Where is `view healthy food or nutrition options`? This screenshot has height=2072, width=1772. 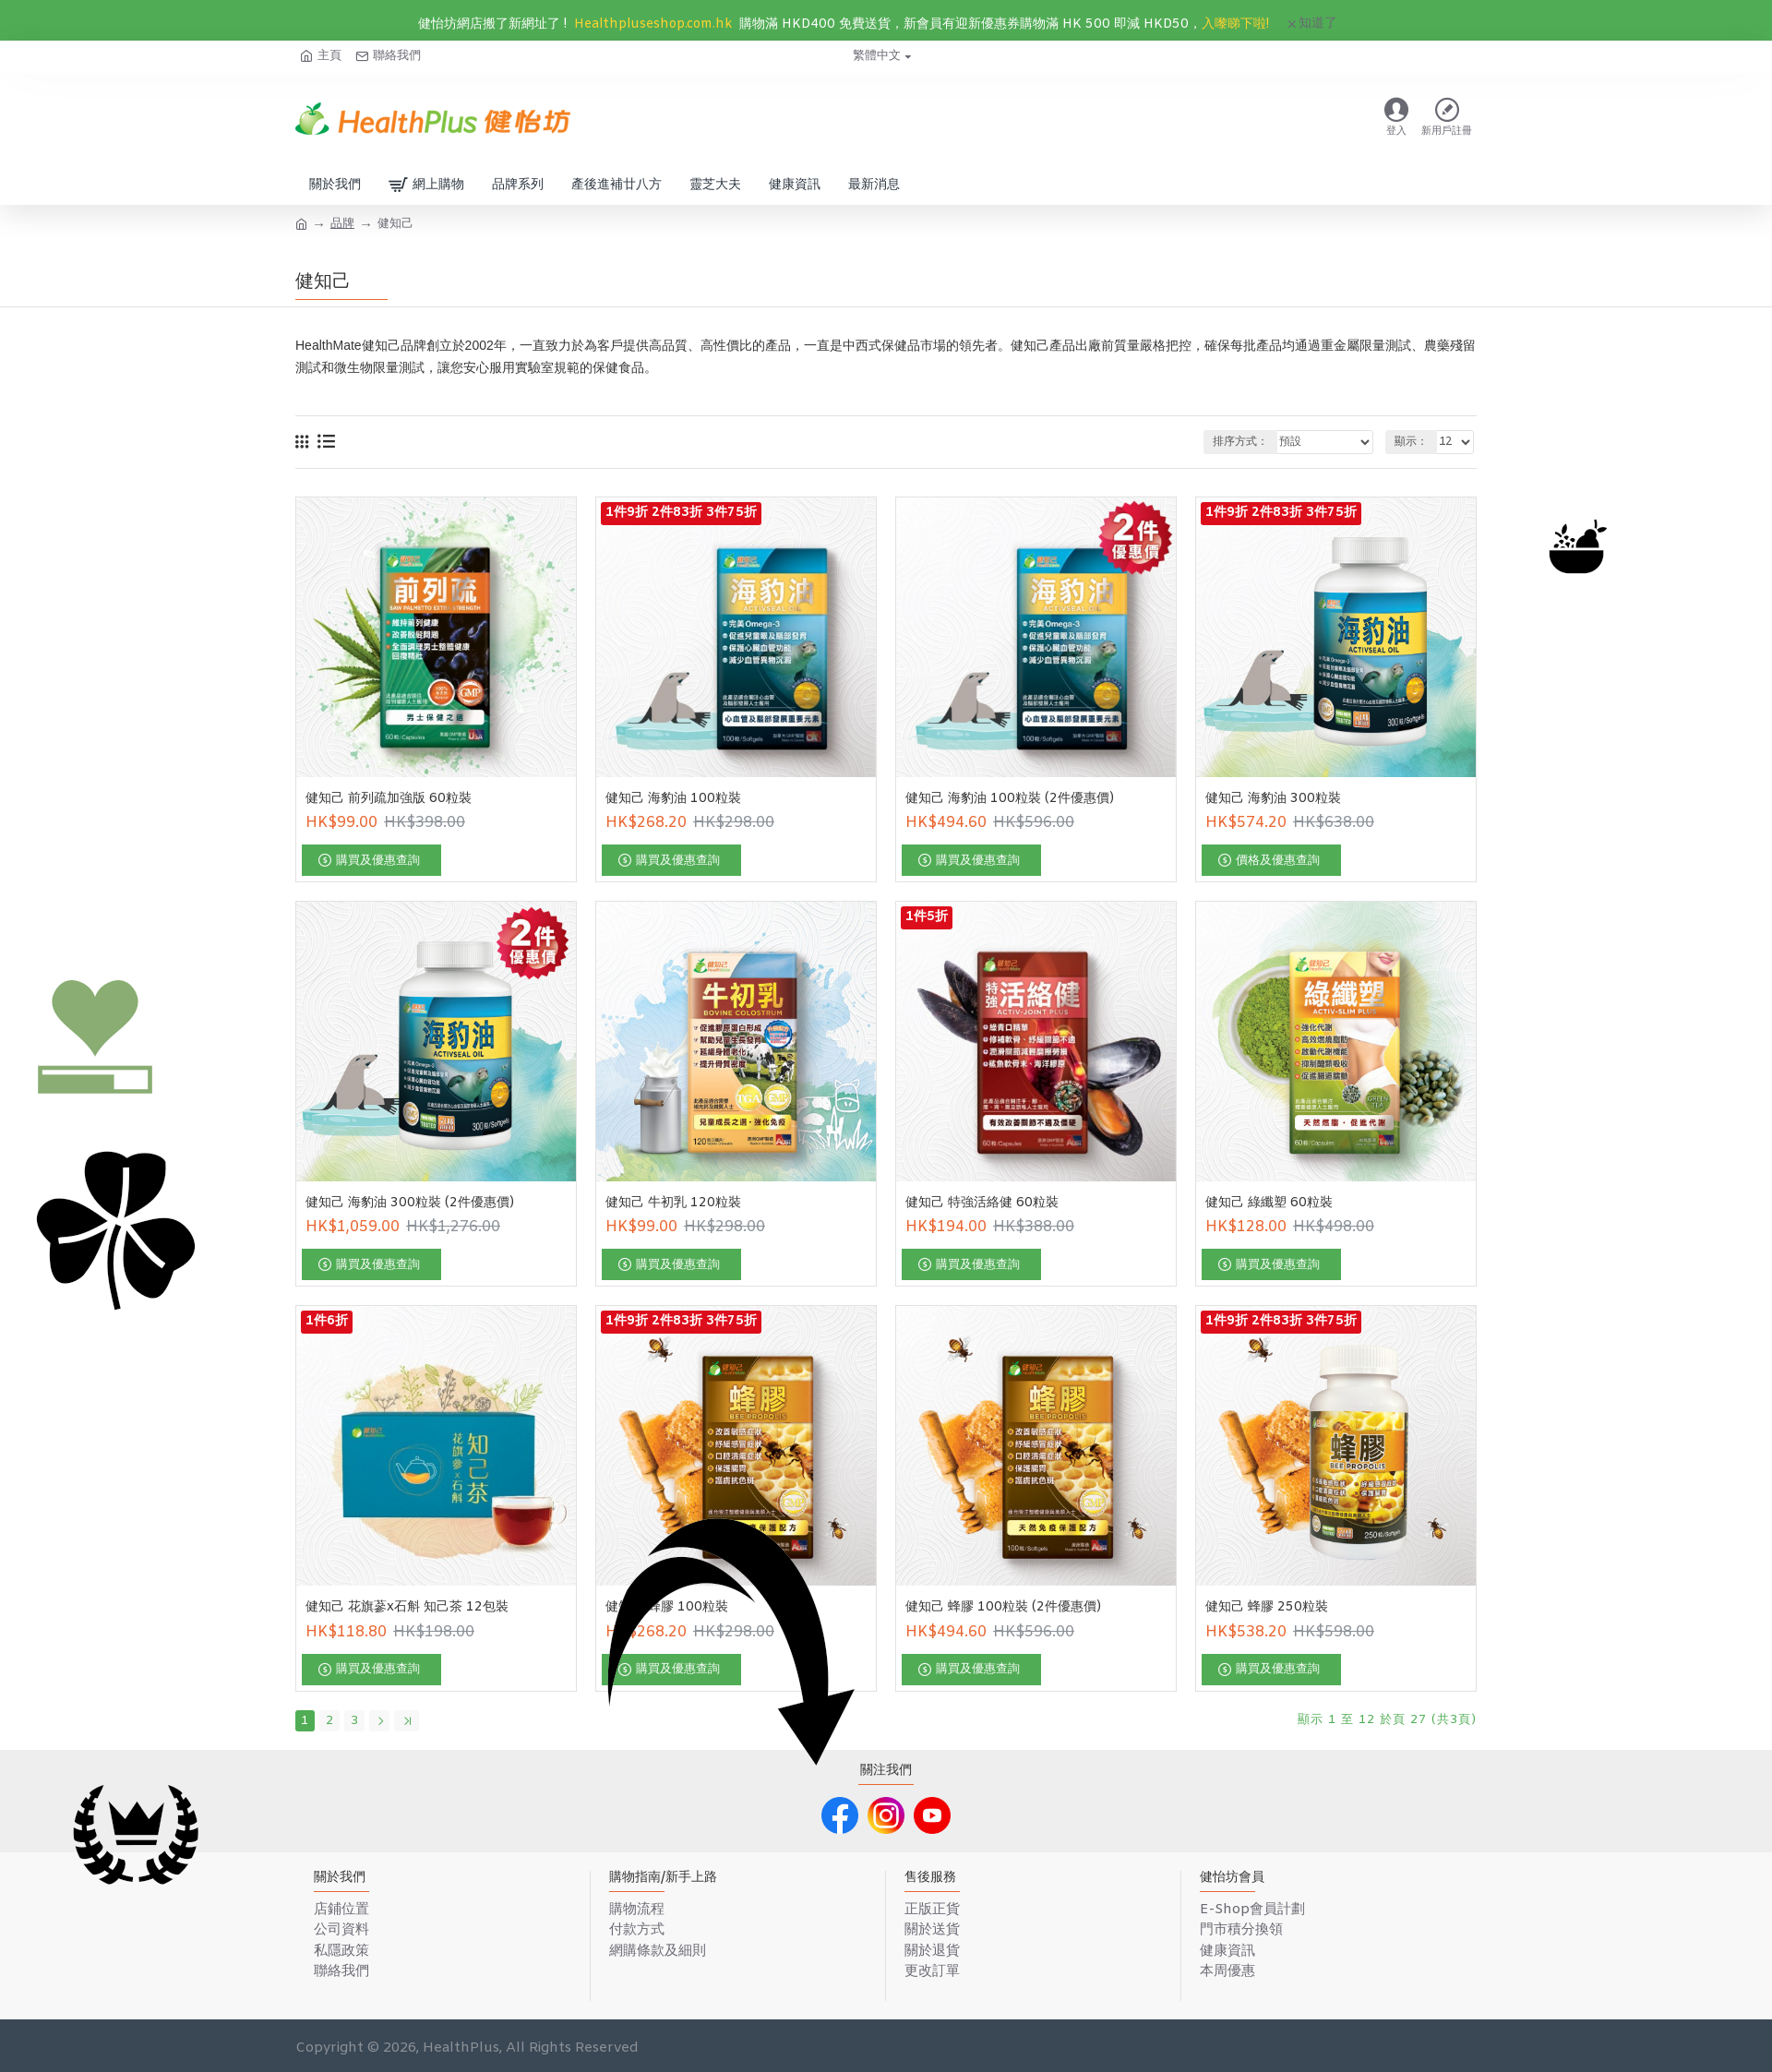
view healthy food or nutrition options is located at coordinates (1578, 546).